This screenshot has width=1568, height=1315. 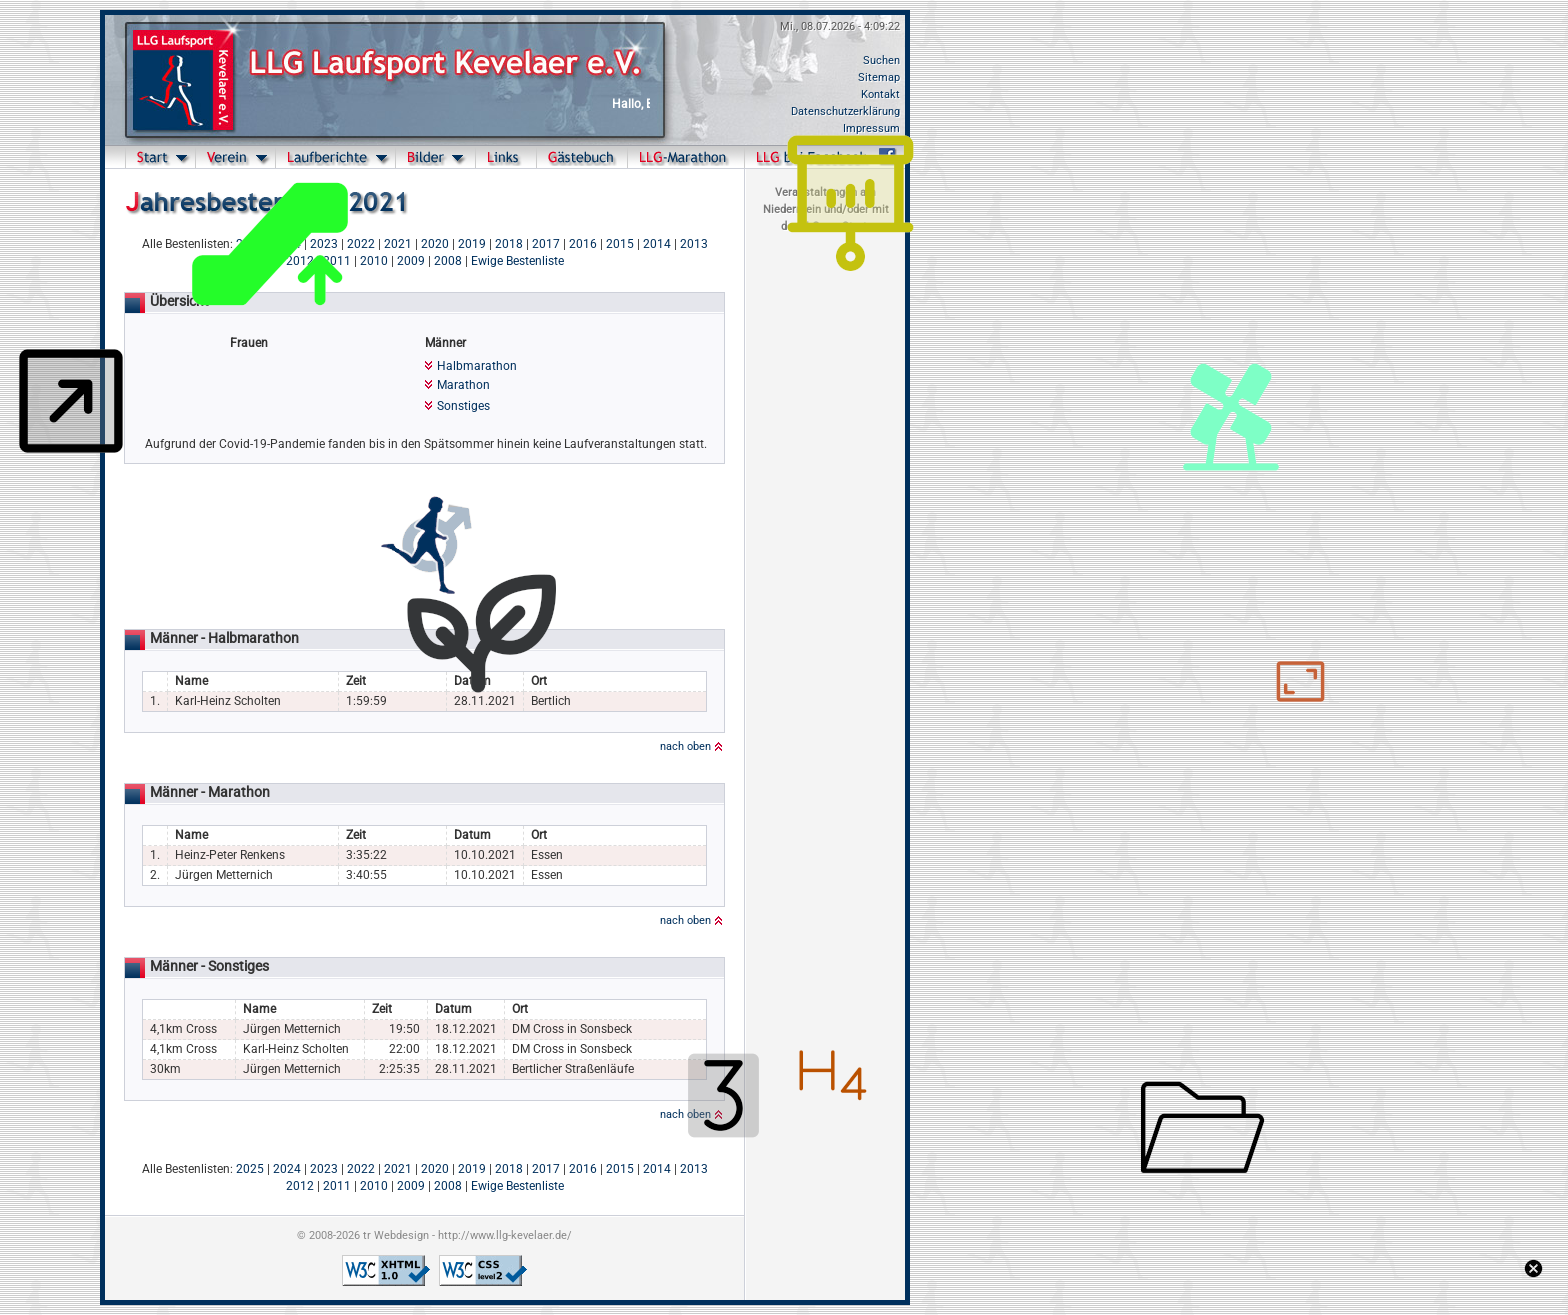 What do you see at coordinates (270, 244) in the screenshot?
I see `indicates escalator going up` at bounding box center [270, 244].